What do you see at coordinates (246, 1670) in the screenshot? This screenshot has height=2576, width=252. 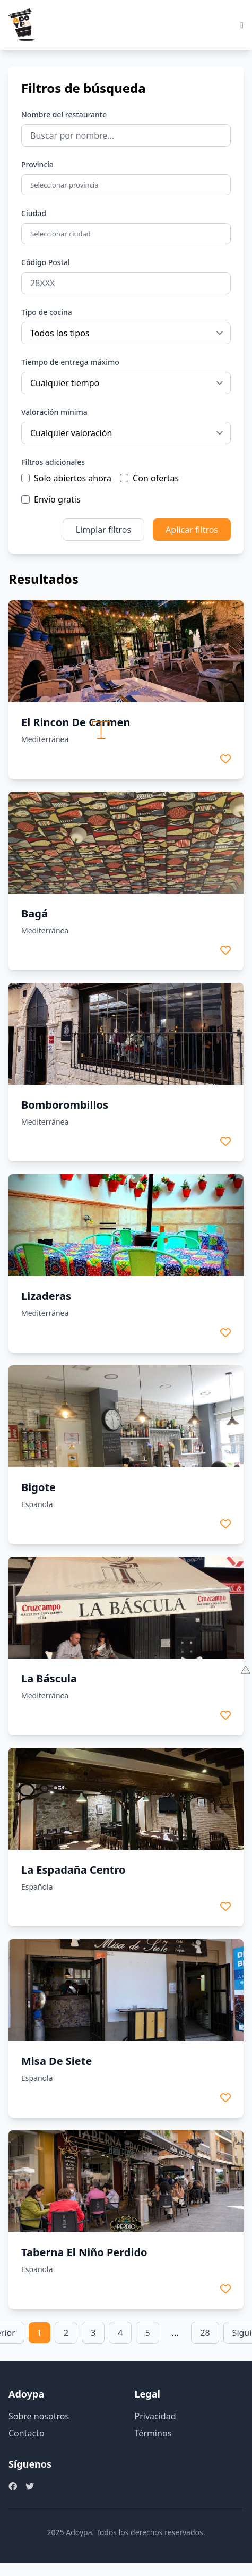 I see `play or start media content` at bounding box center [246, 1670].